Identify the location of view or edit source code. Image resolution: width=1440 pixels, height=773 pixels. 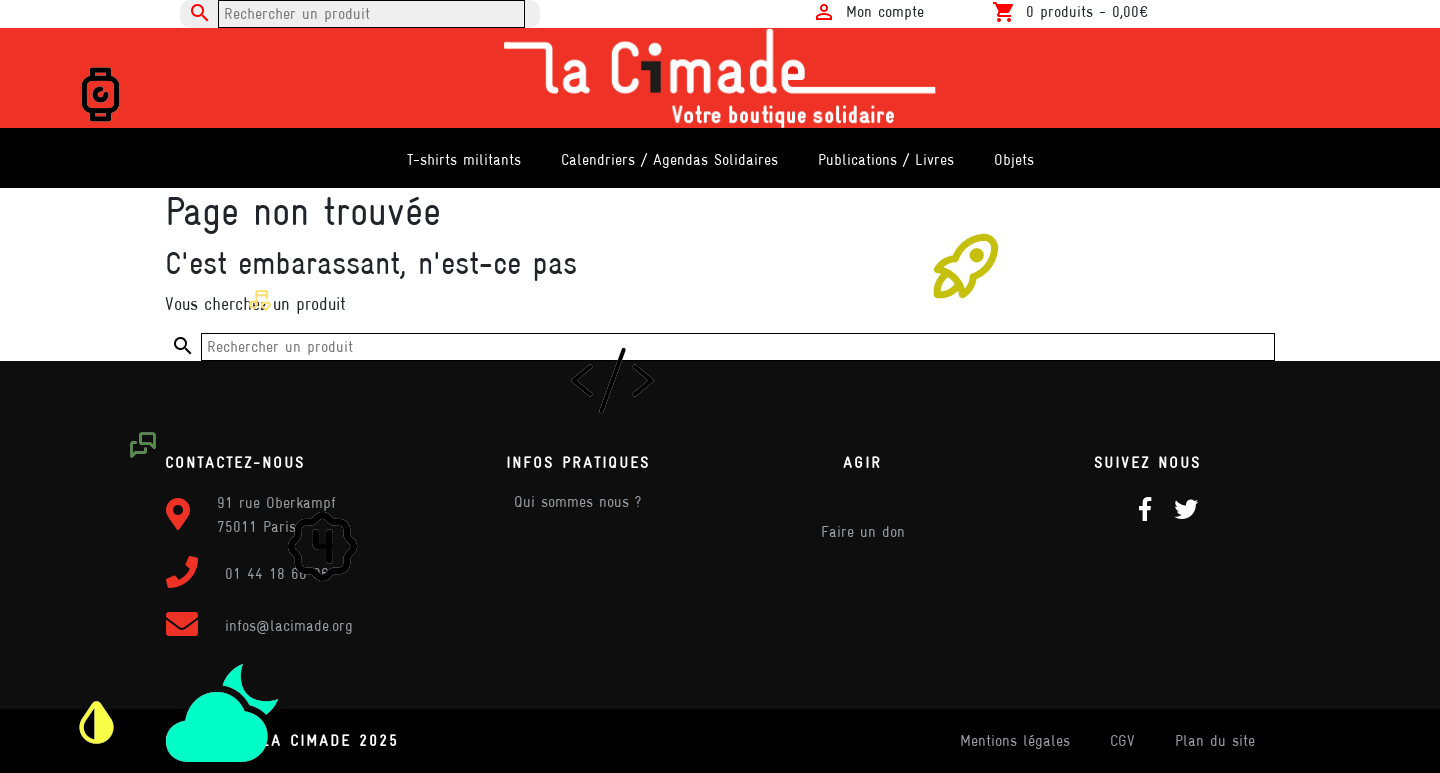
(612, 380).